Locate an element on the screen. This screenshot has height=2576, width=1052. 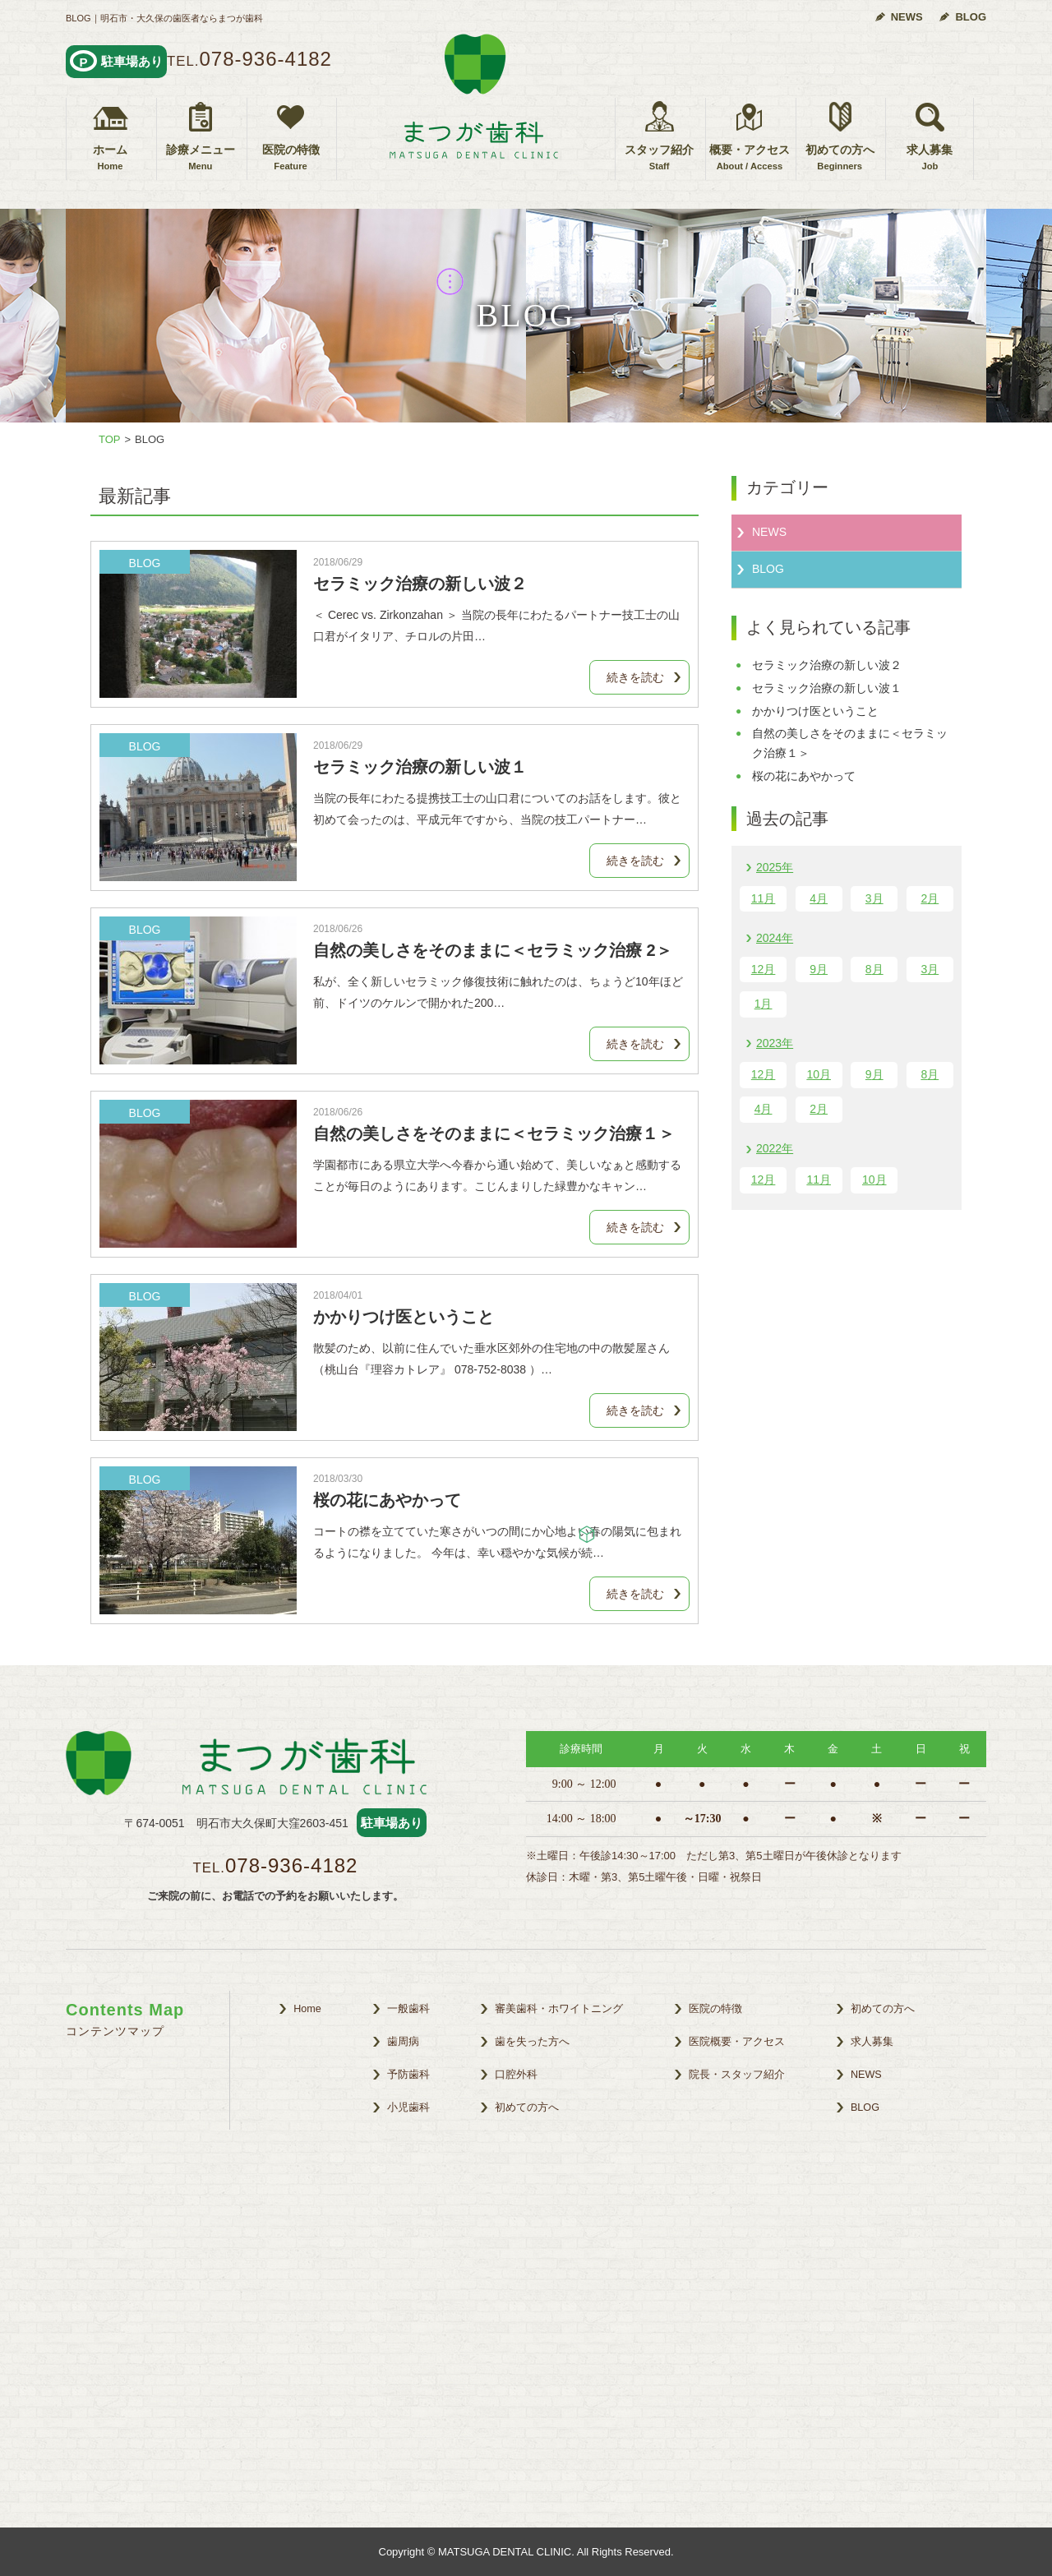
open more options menu is located at coordinates (450, 281).